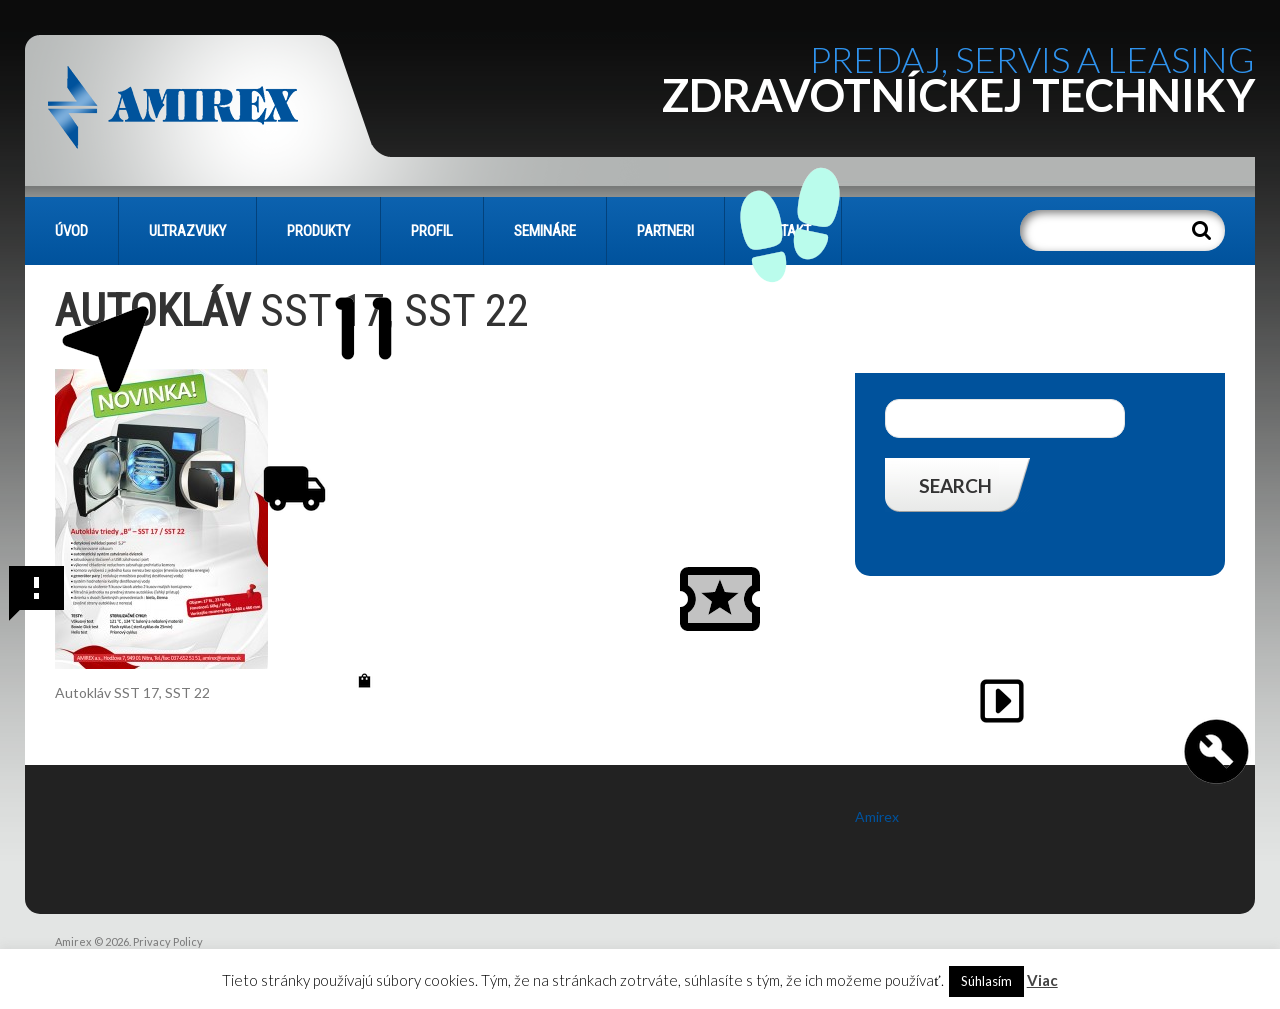 The height and width of the screenshot is (1009, 1280). What do you see at coordinates (1002, 701) in the screenshot?
I see `play media or start video` at bounding box center [1002, 701].